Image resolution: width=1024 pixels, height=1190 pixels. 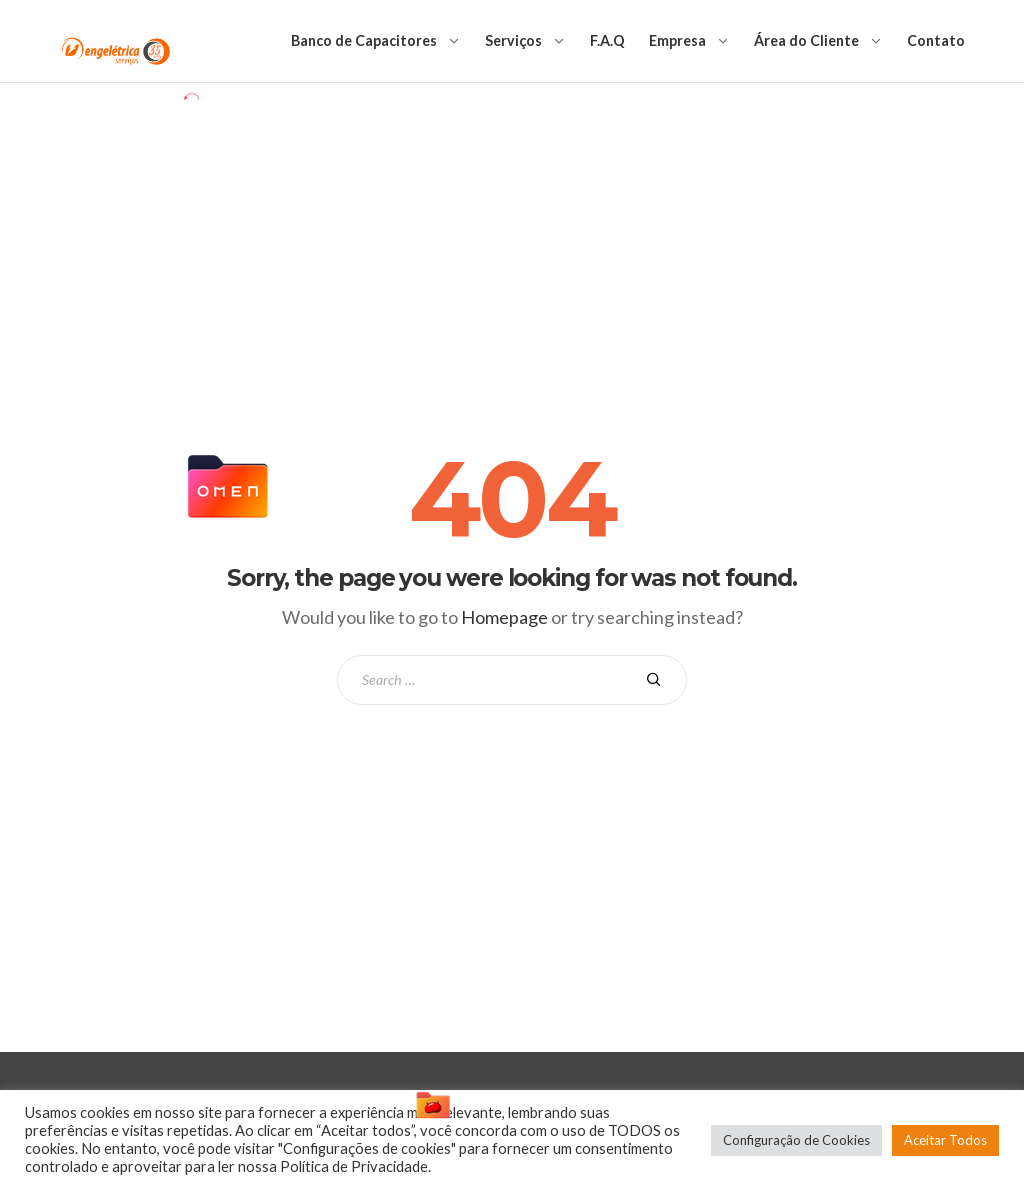 What do you see at coordinates (191, 96) in the screenshot?
I see `undo the last action` at bounding box center [191, 96].